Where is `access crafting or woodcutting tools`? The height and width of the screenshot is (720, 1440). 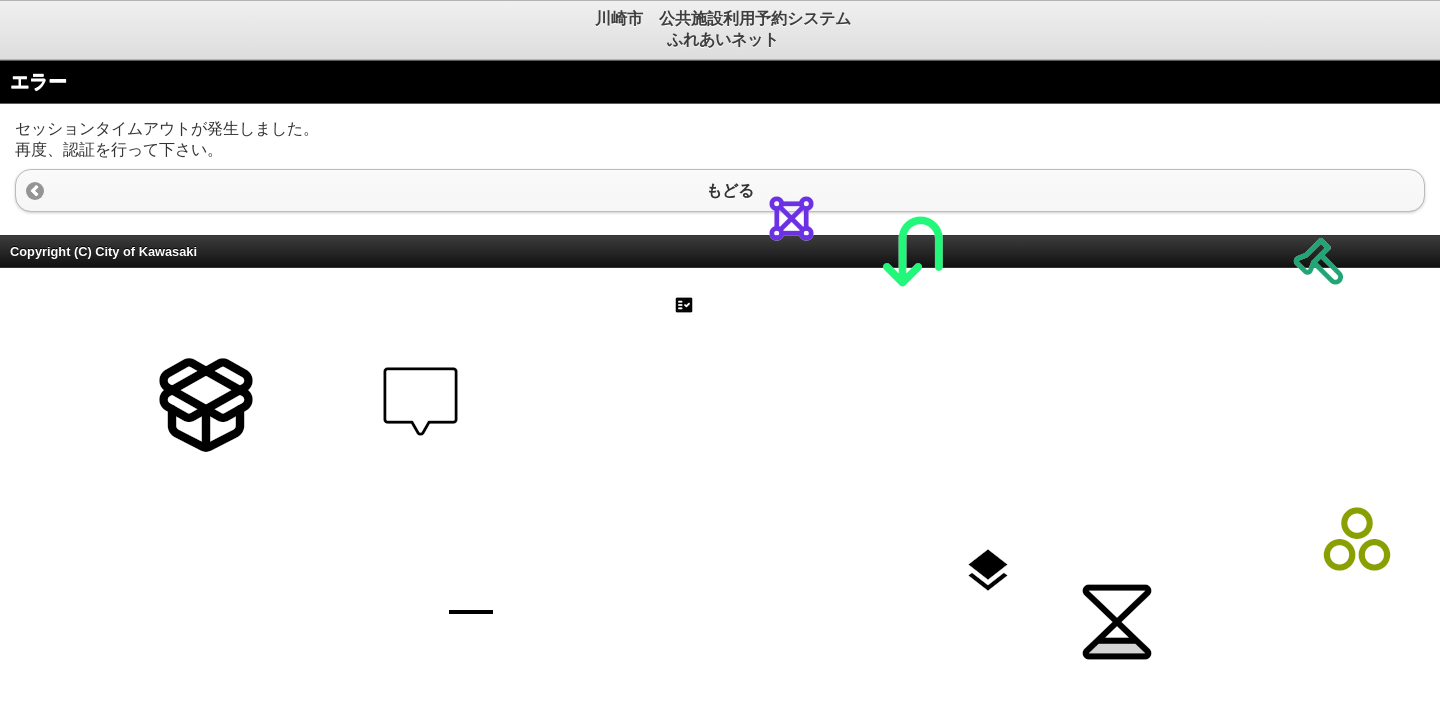 access crafting or woodcutting tools is located at coordinates (1318, 262).